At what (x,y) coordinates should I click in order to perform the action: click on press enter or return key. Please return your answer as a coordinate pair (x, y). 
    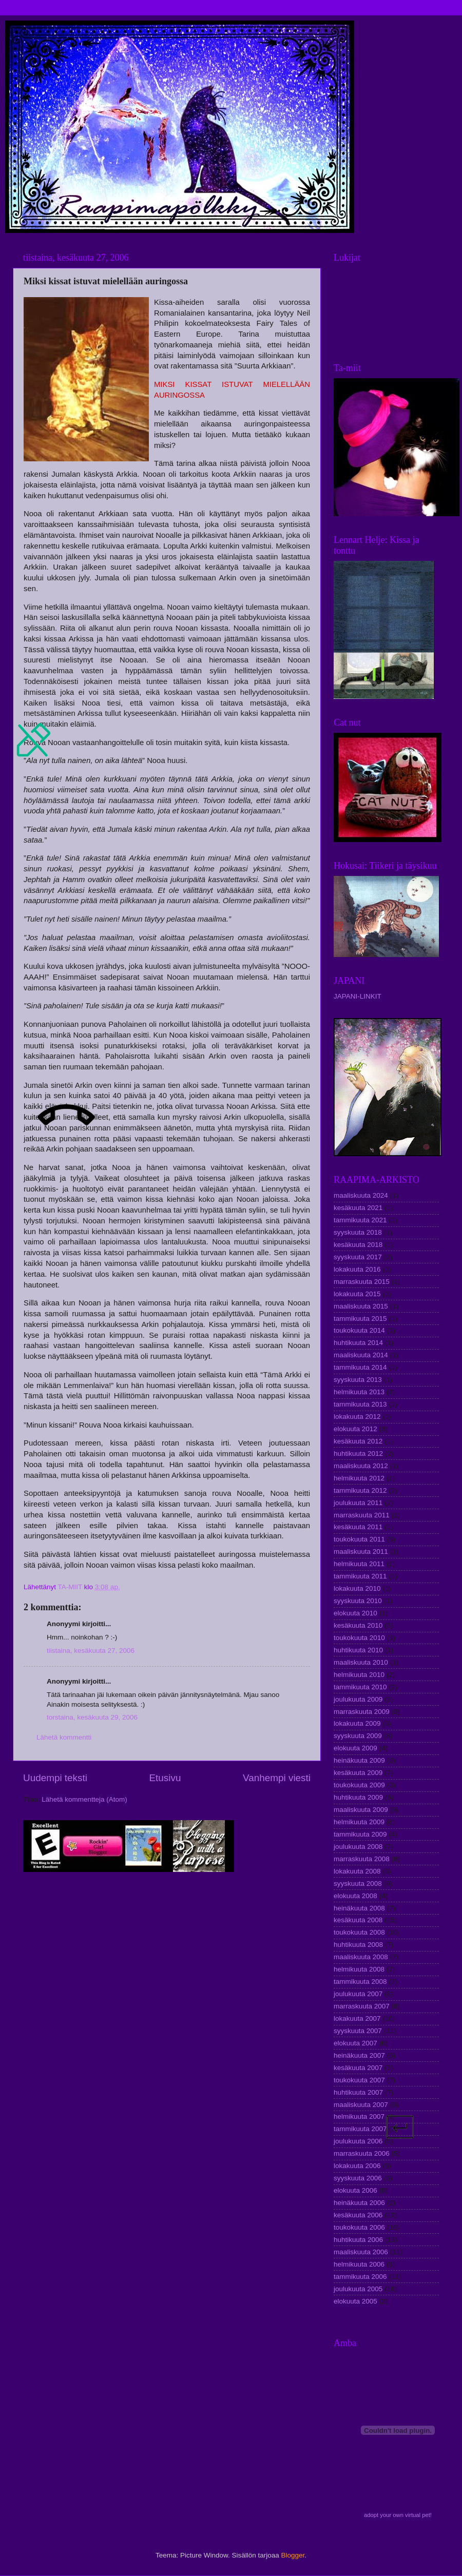
    Looking at the image, I should click on (400, 2127).